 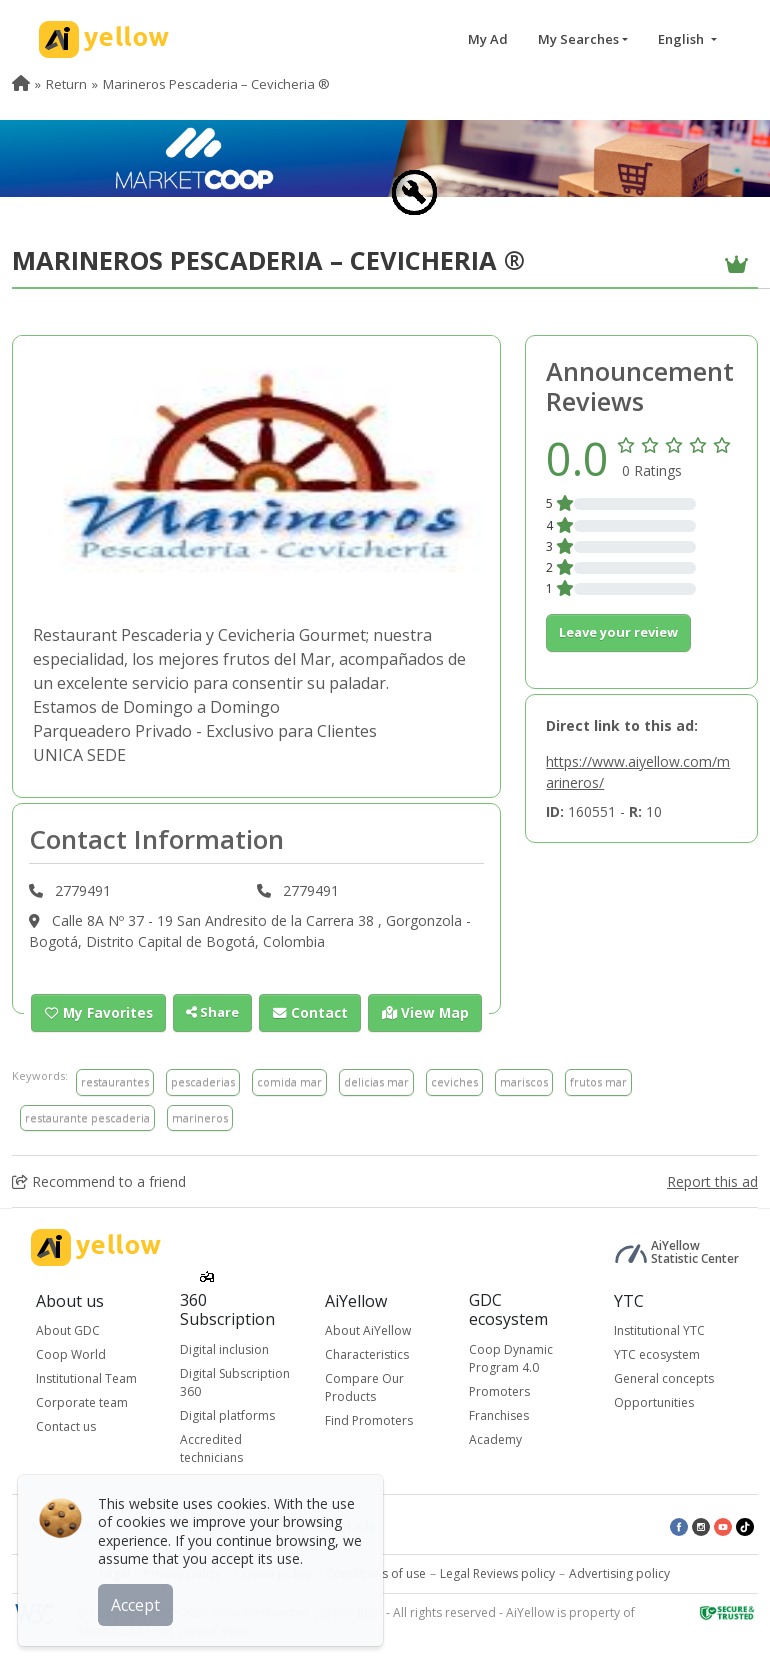 What do you see at coordinates (207, 1277) in the screenshot?
I see `access agriculture or farming features` at bounding box center [207, 1277].